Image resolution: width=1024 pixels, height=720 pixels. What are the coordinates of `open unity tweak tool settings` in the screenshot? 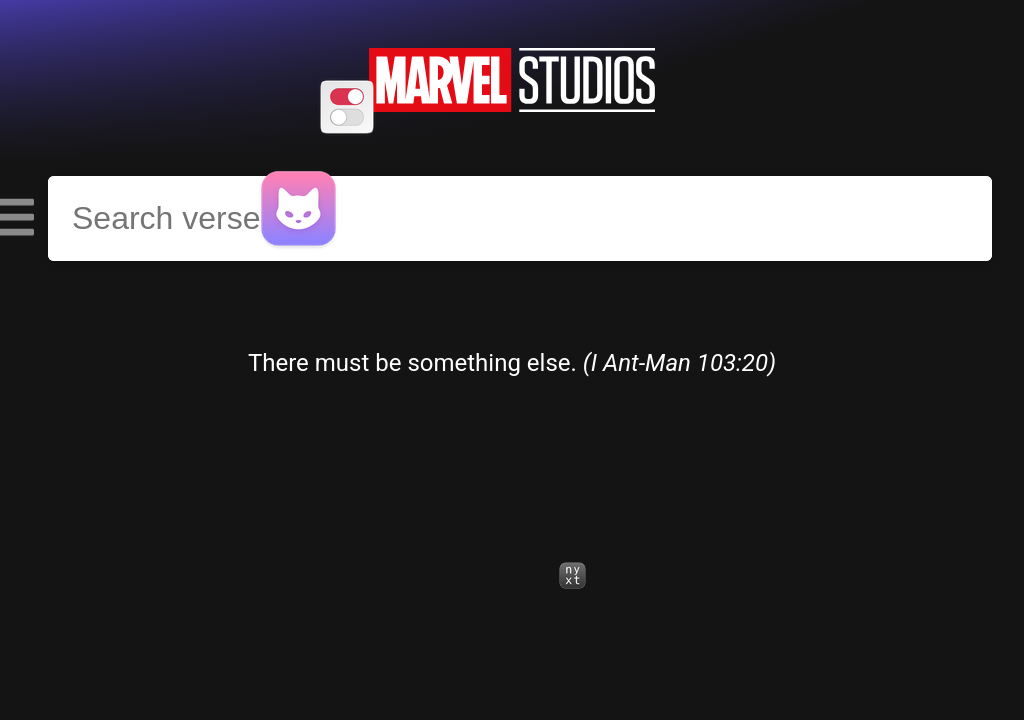 It's located at (347, 107).